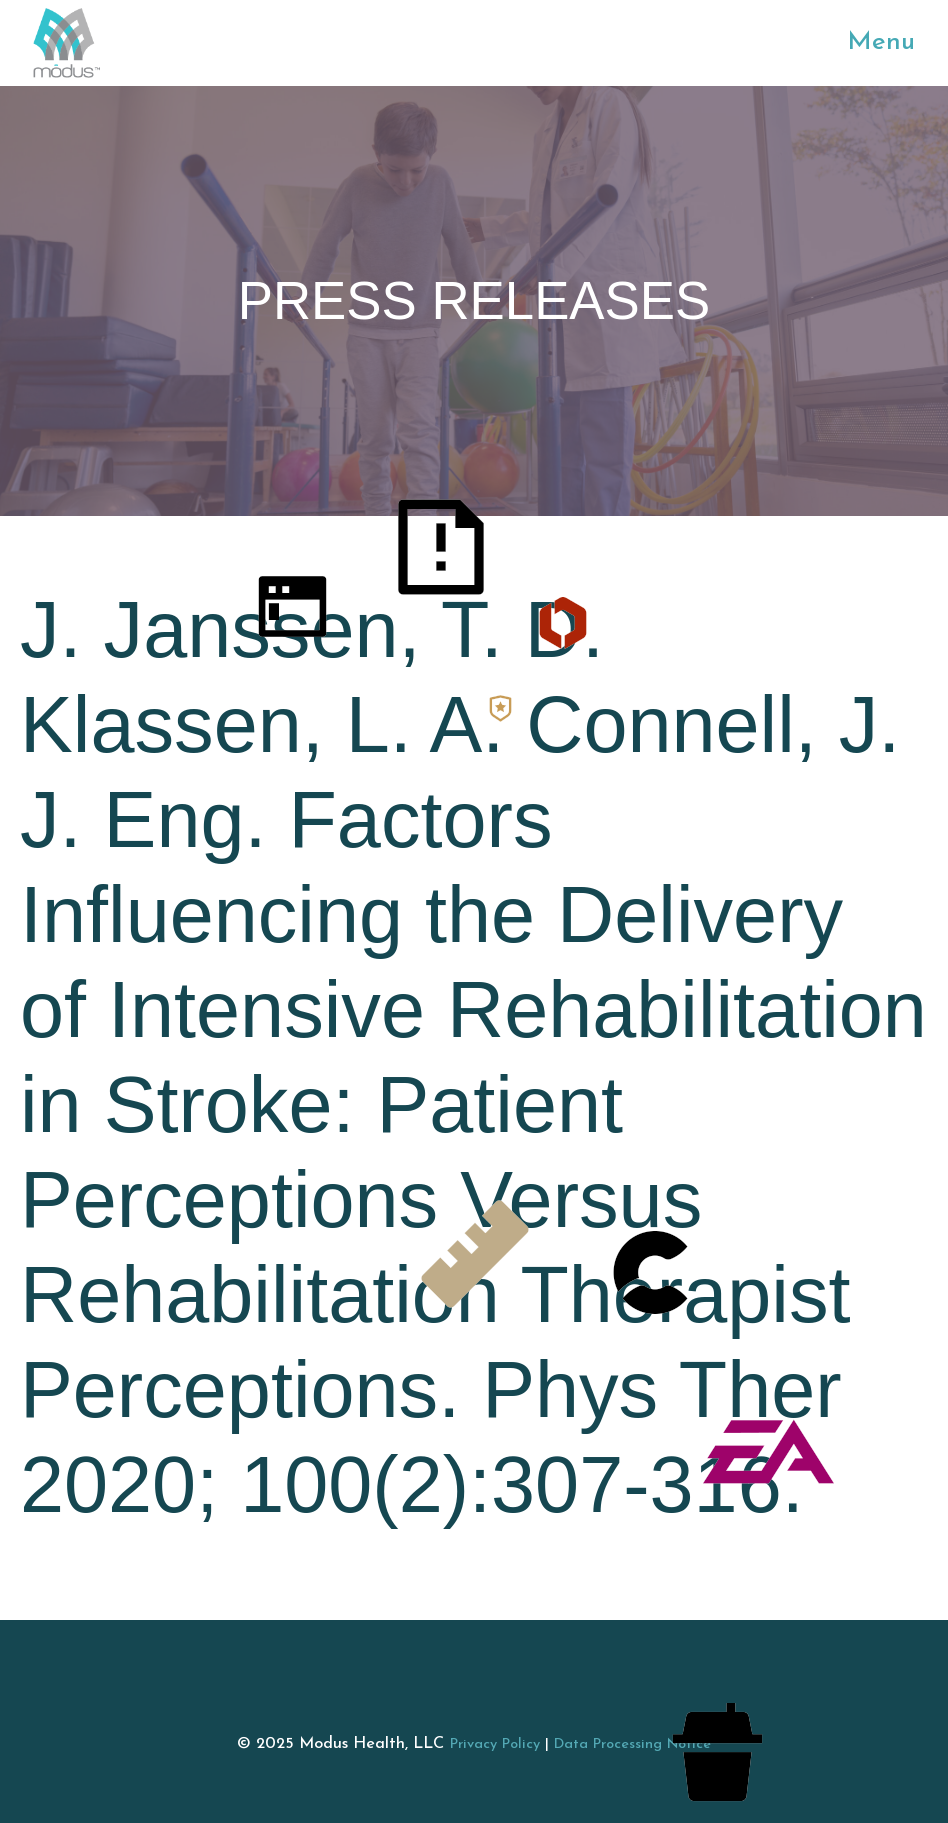 The width and height of the screenshot is (948, 1823). What do you see at coordinates (717, 1756) in the screenshot?
I see `view food and drink options` at bounding box center [717, 1756].